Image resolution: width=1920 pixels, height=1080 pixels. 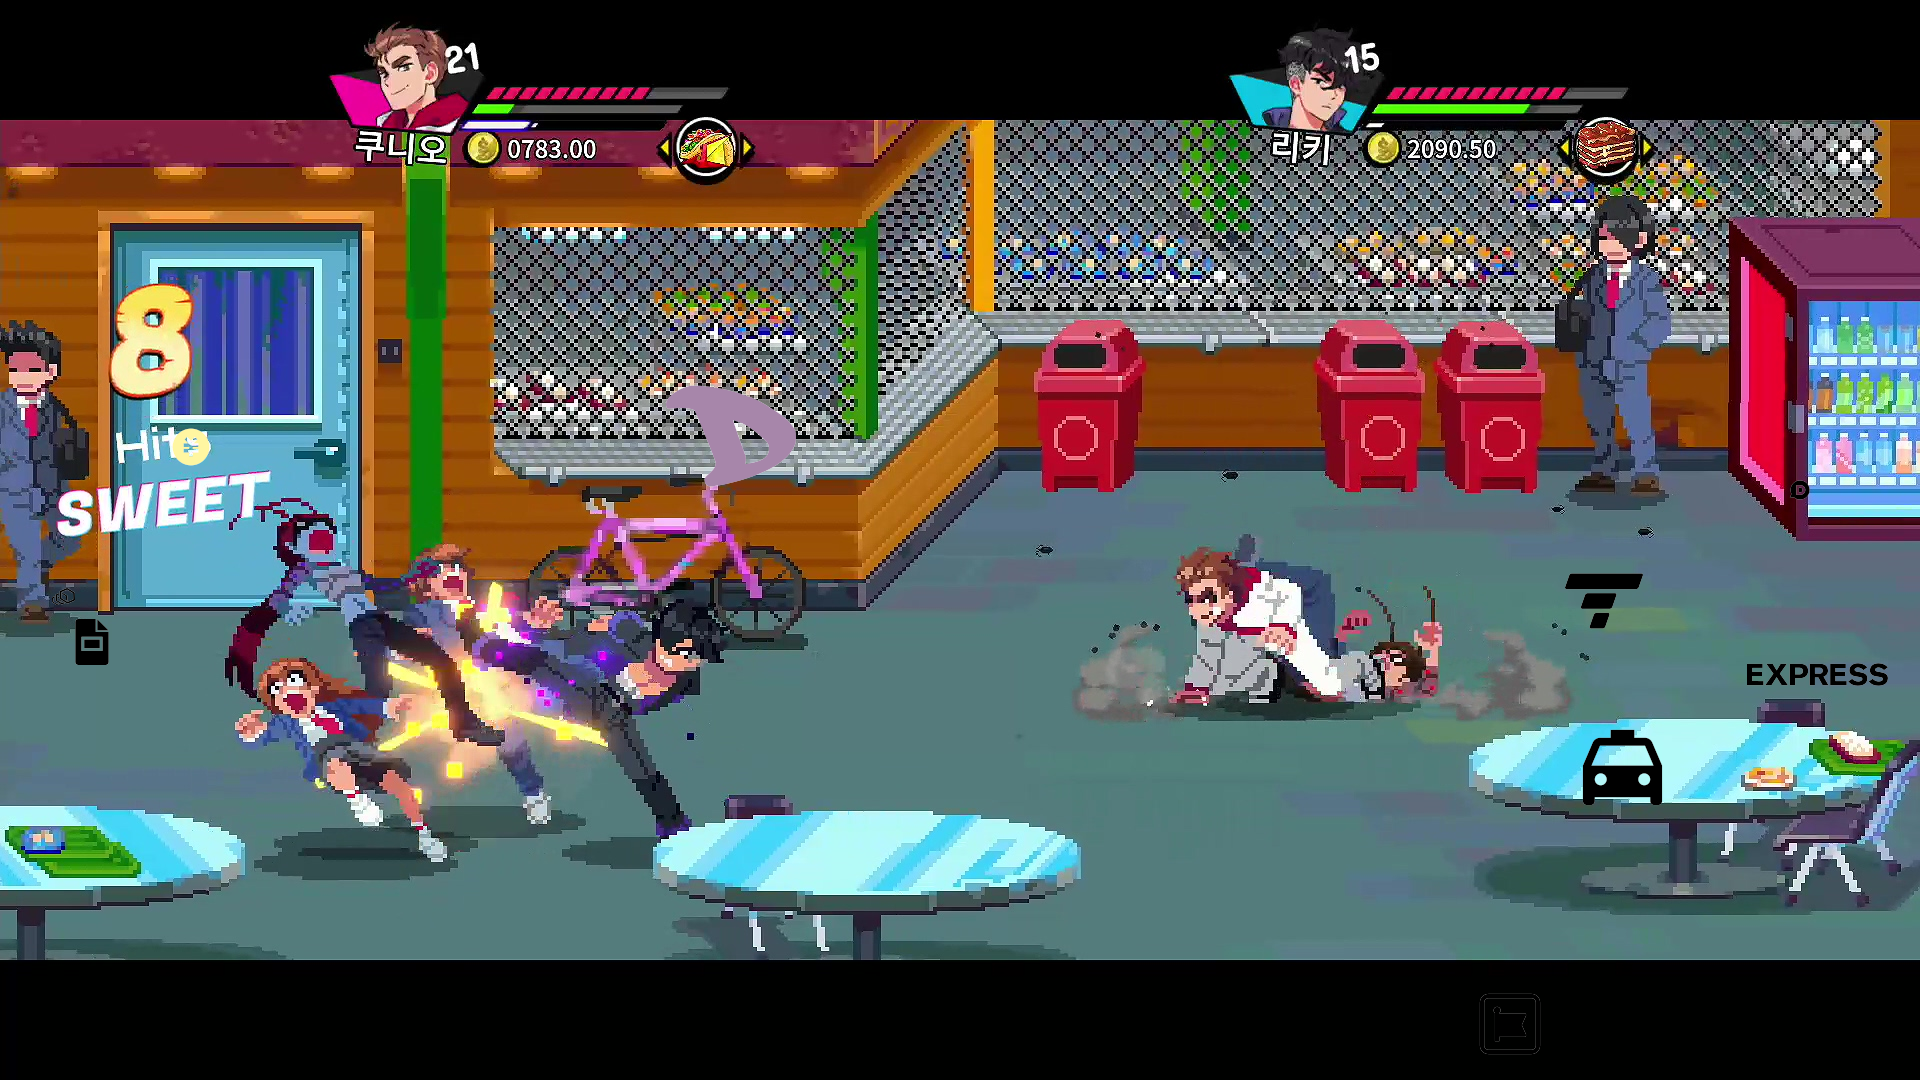 I want to click on open disroot platform services, so click(x=731, y=436).